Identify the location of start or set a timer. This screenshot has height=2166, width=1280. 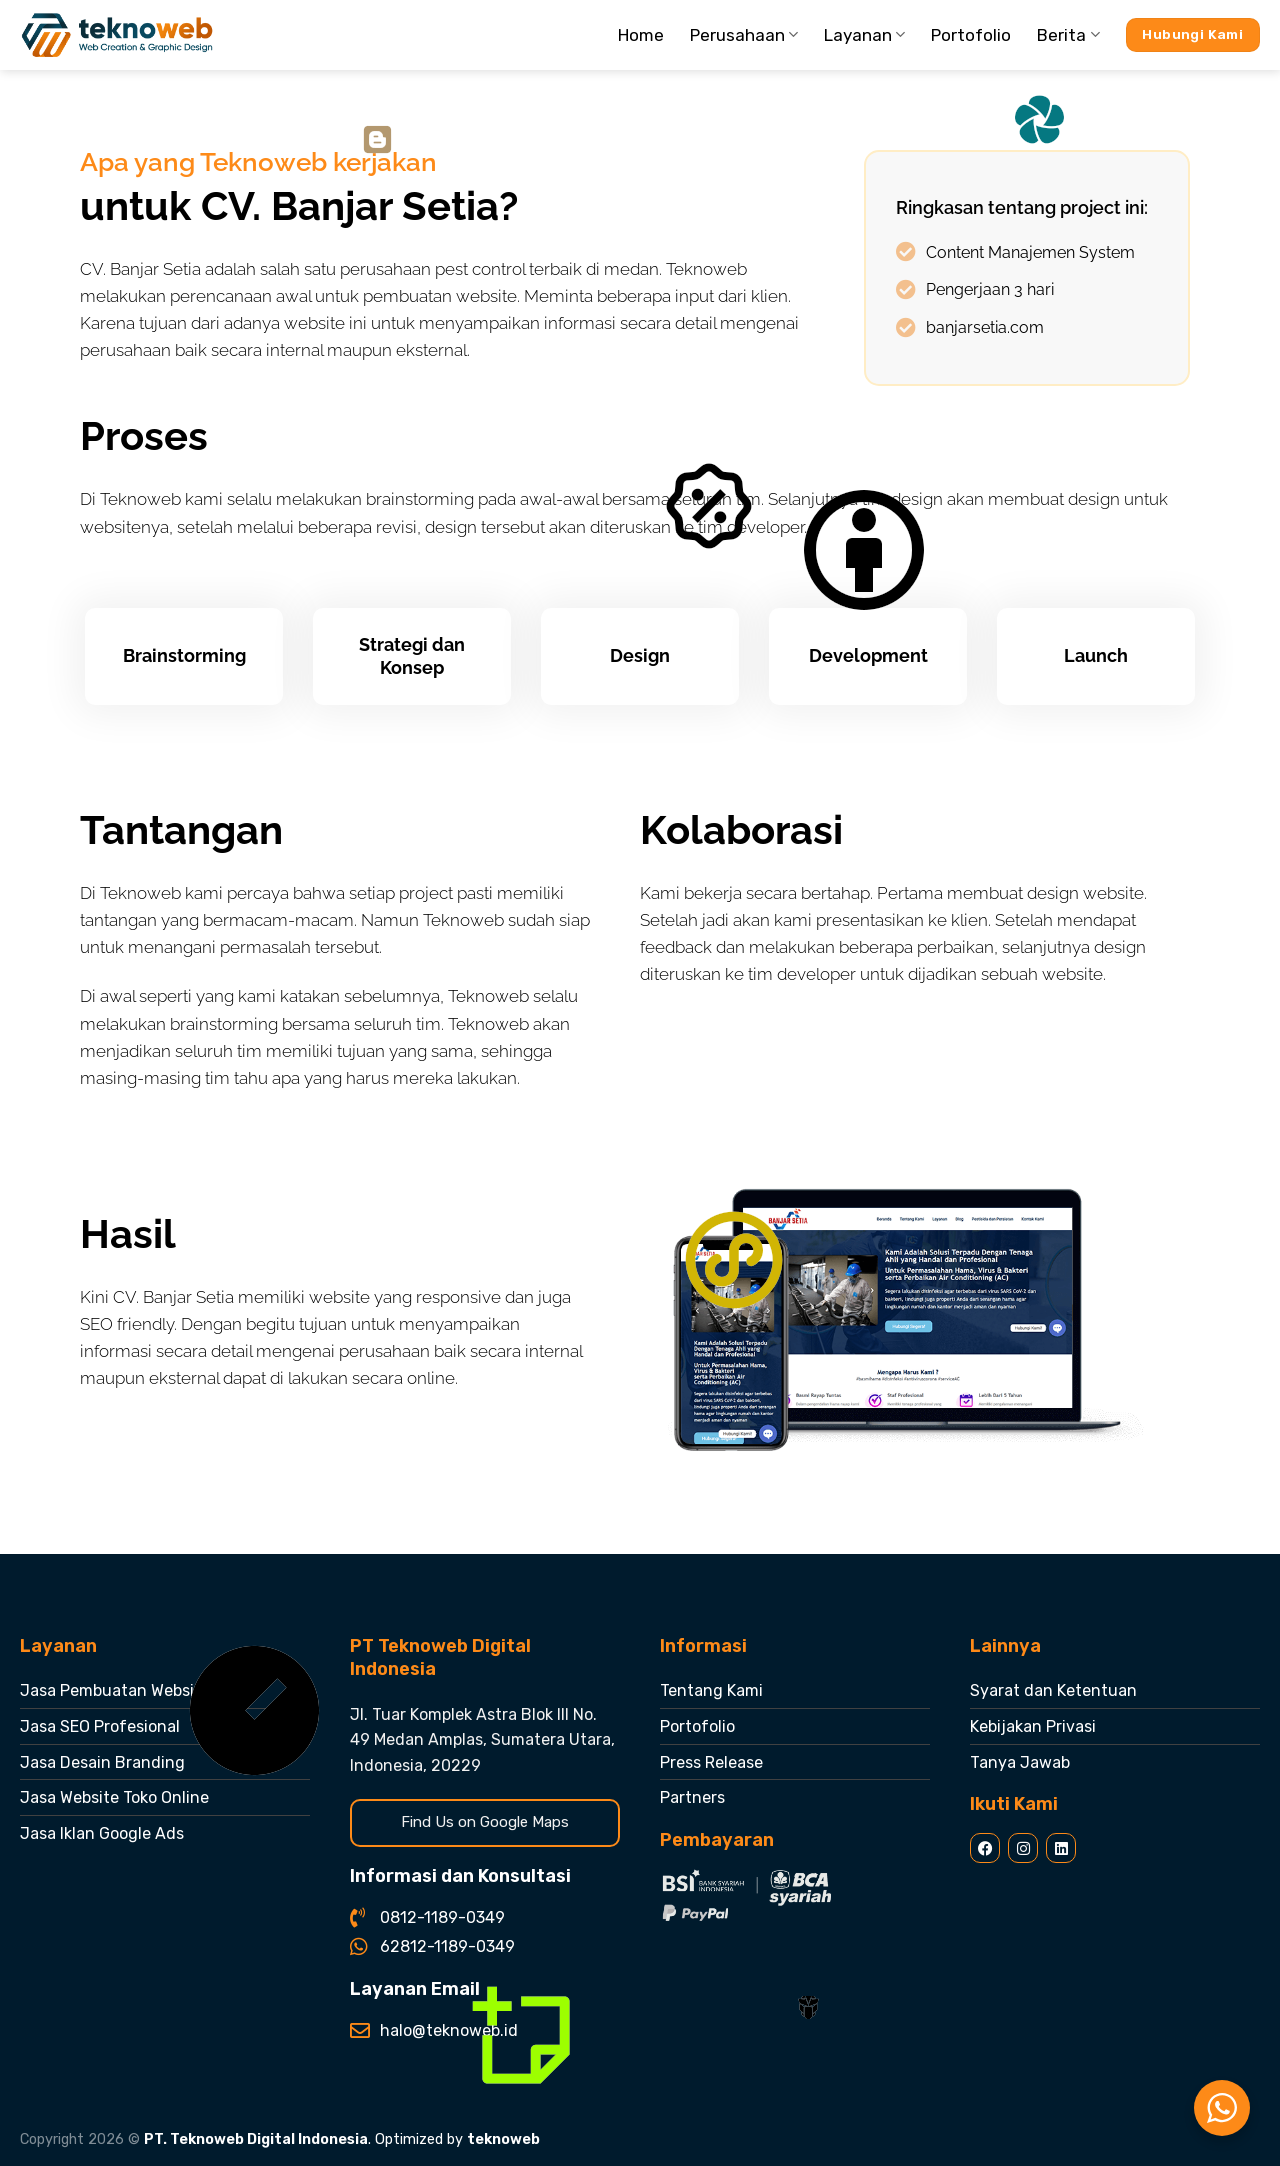
(254, 1710).